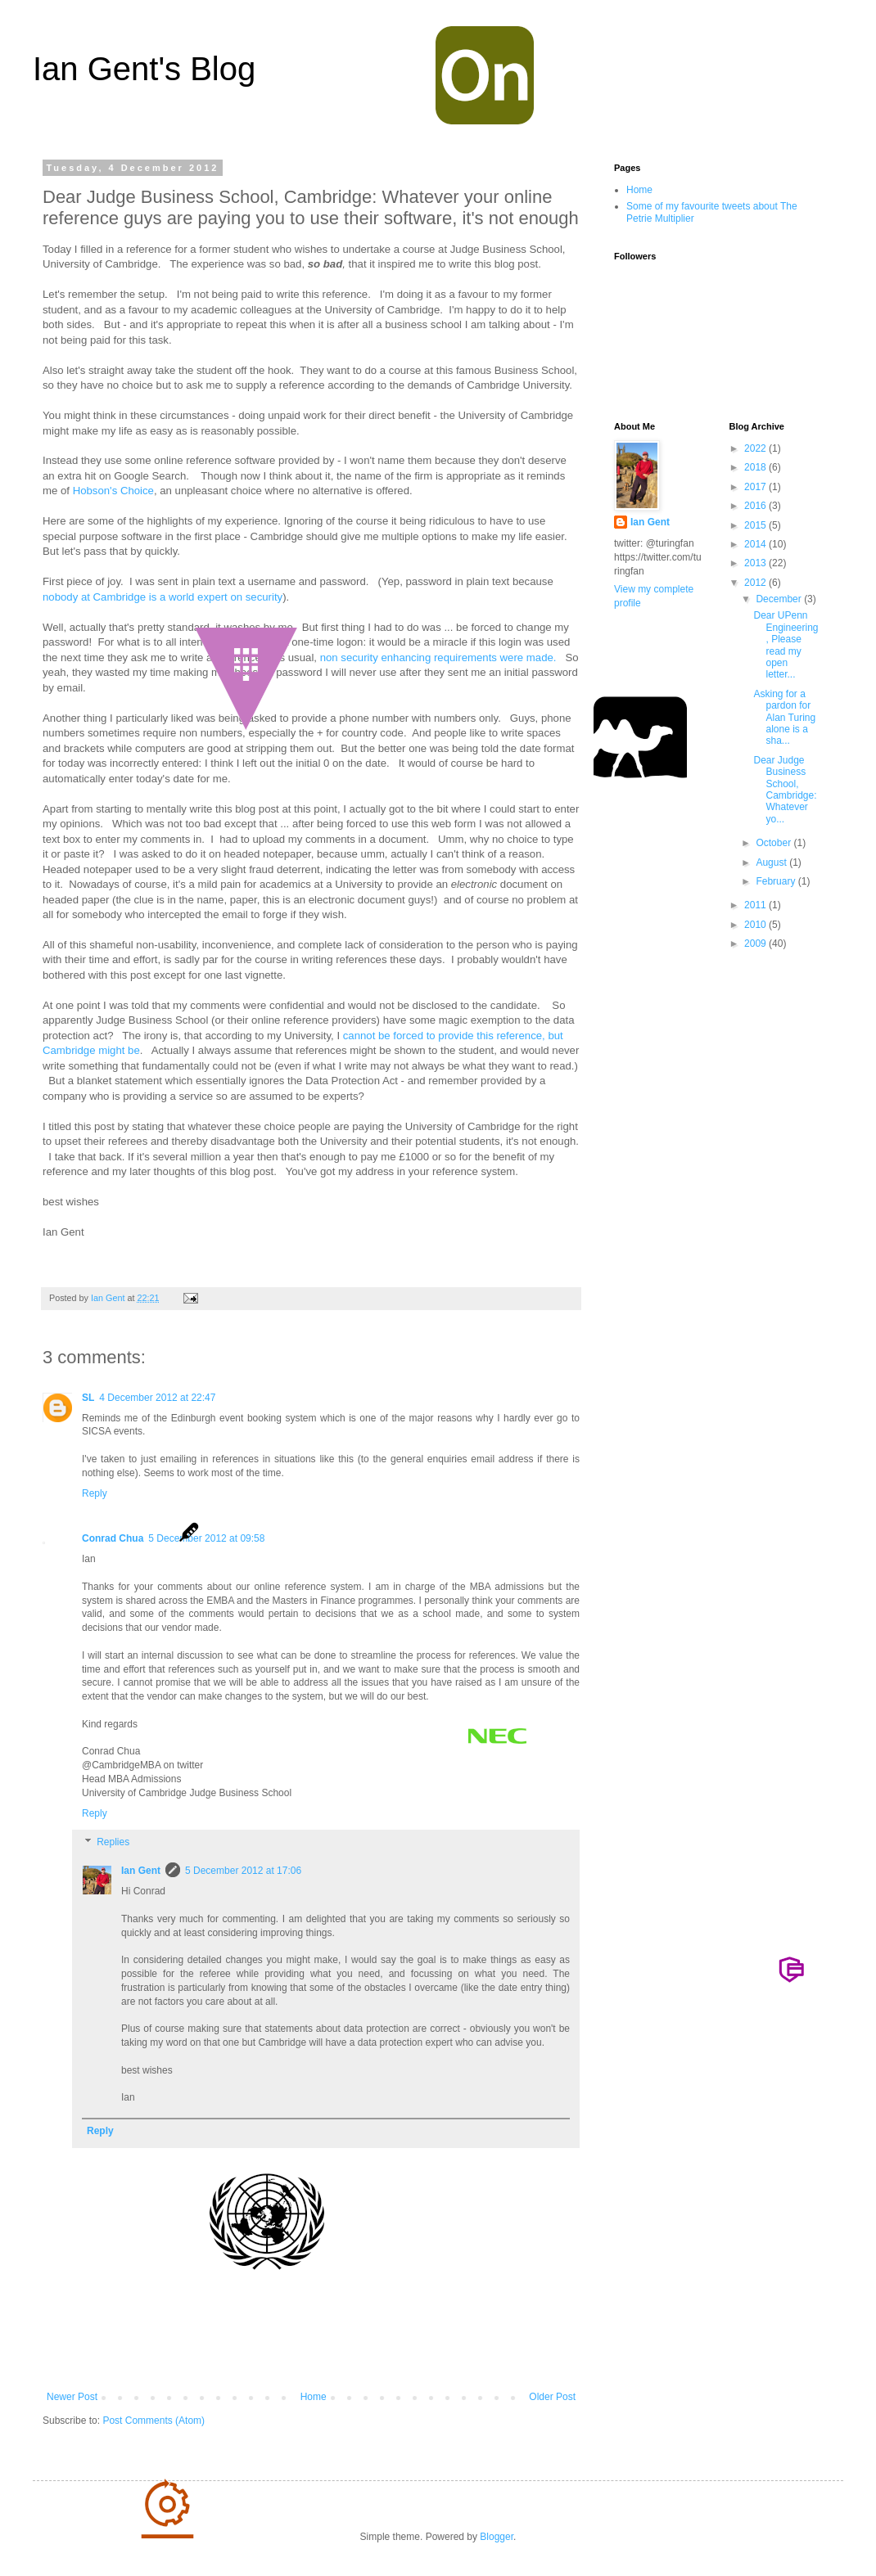  Describe the element at coordinates (485, 75) in the screenshot. I see `open ProcessOn app` at that location.